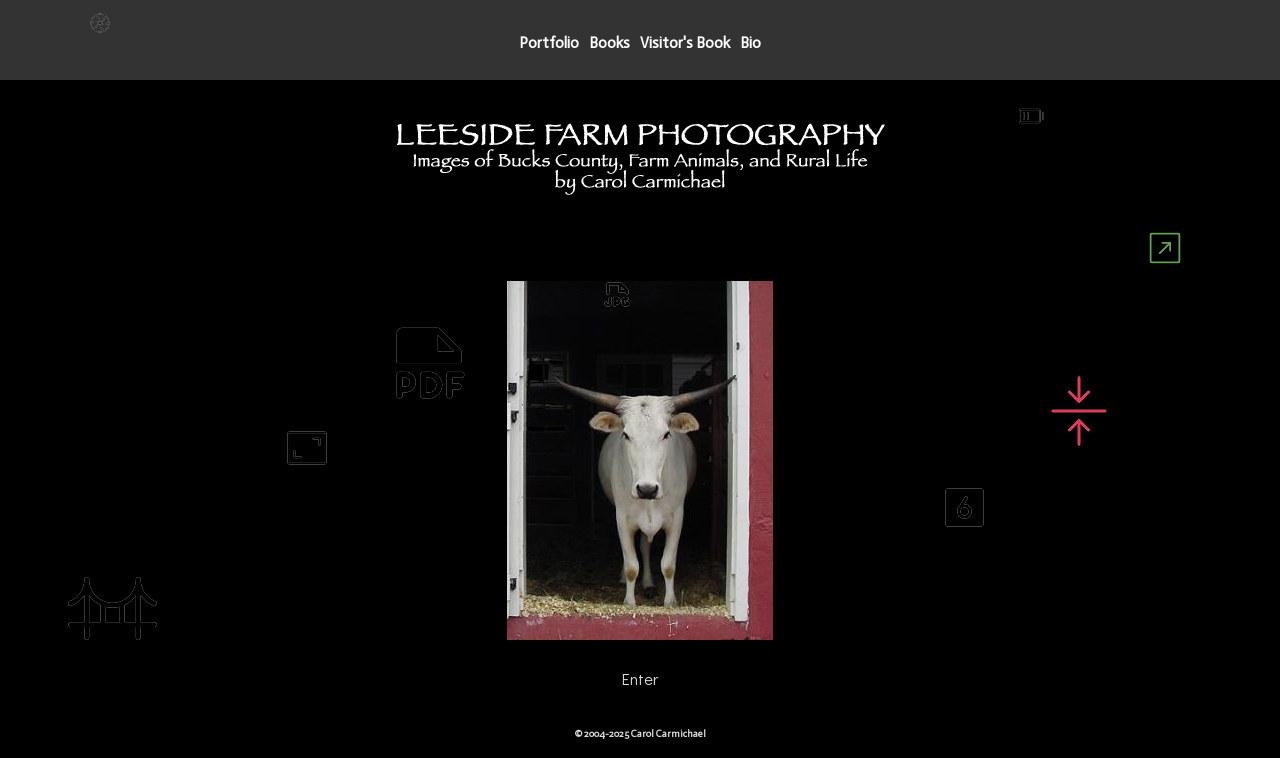 Image resolution: width=1280 pixels, height=758 pixels. I want to click on open a PDF document, so click(429, 366).